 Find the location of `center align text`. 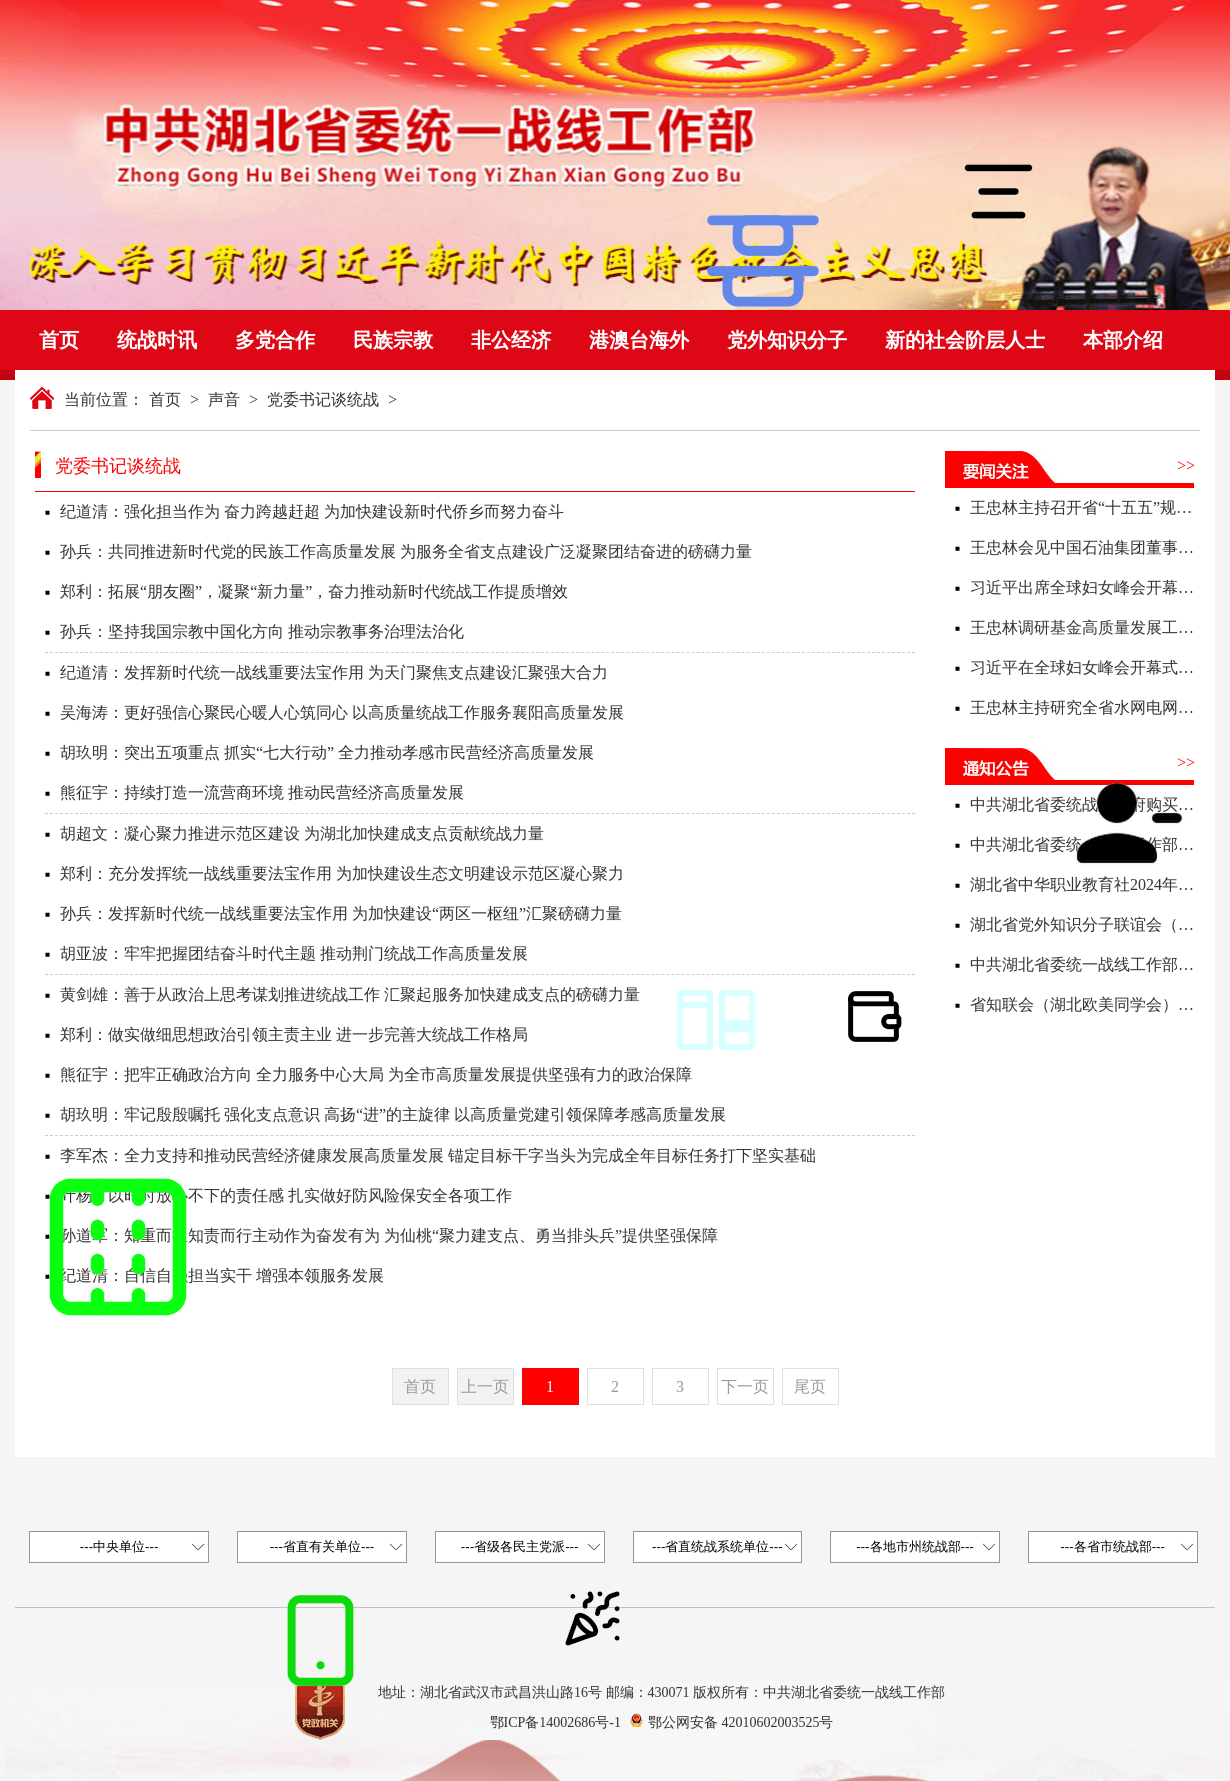

center align text is located at coordinates (998, 191).